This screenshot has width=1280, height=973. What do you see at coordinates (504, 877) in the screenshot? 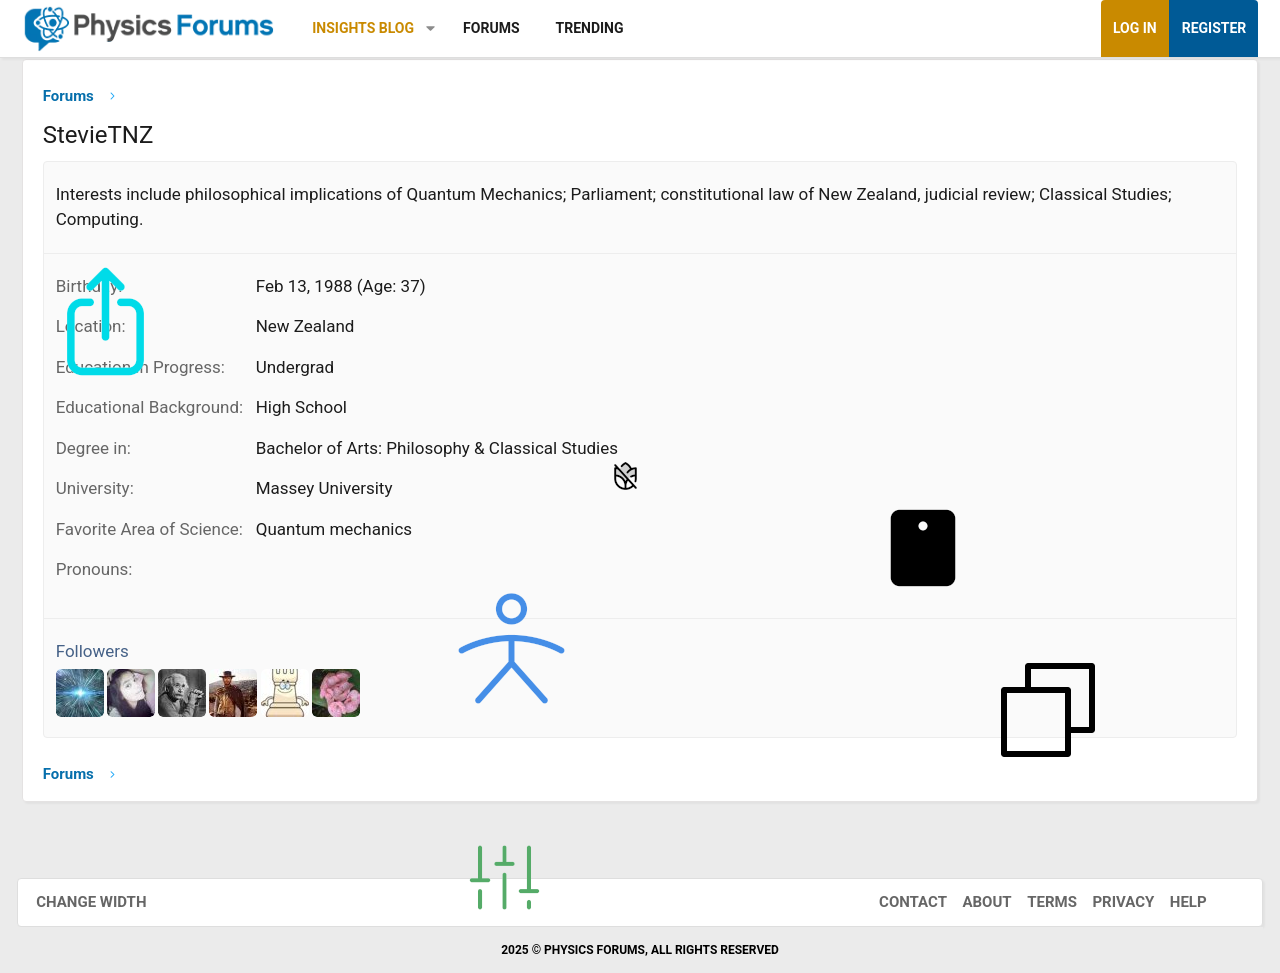
I see `adjust settings or preferences` at bounding box center [504, 877].